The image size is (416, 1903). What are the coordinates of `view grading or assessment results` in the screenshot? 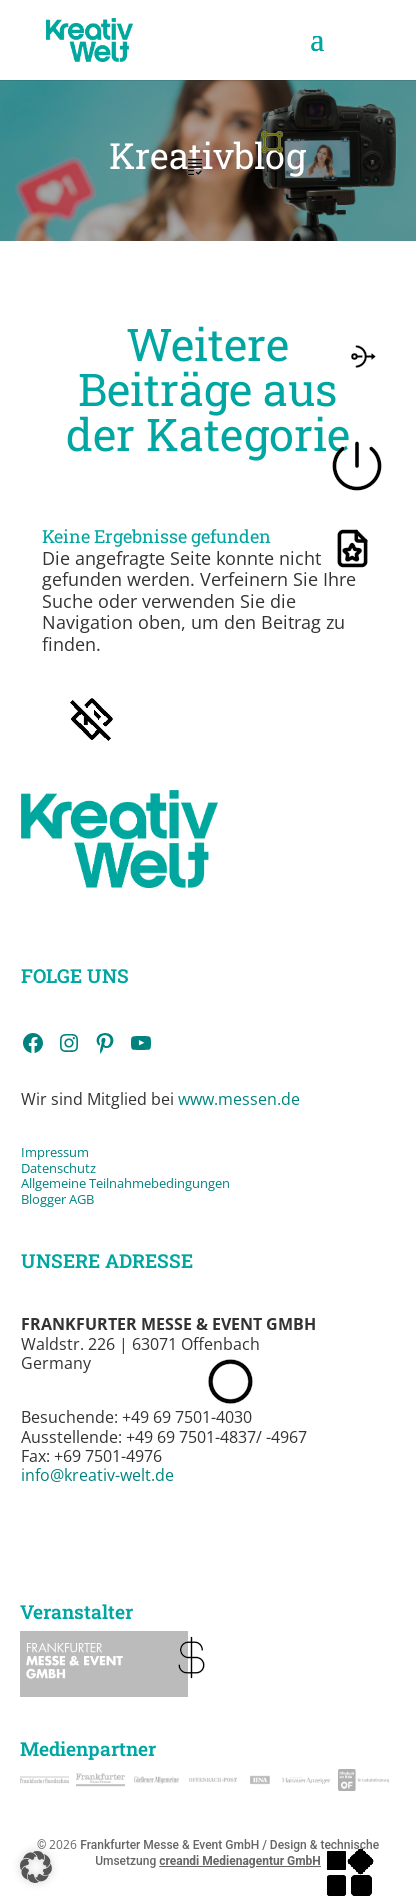 It's located at (195, 167).